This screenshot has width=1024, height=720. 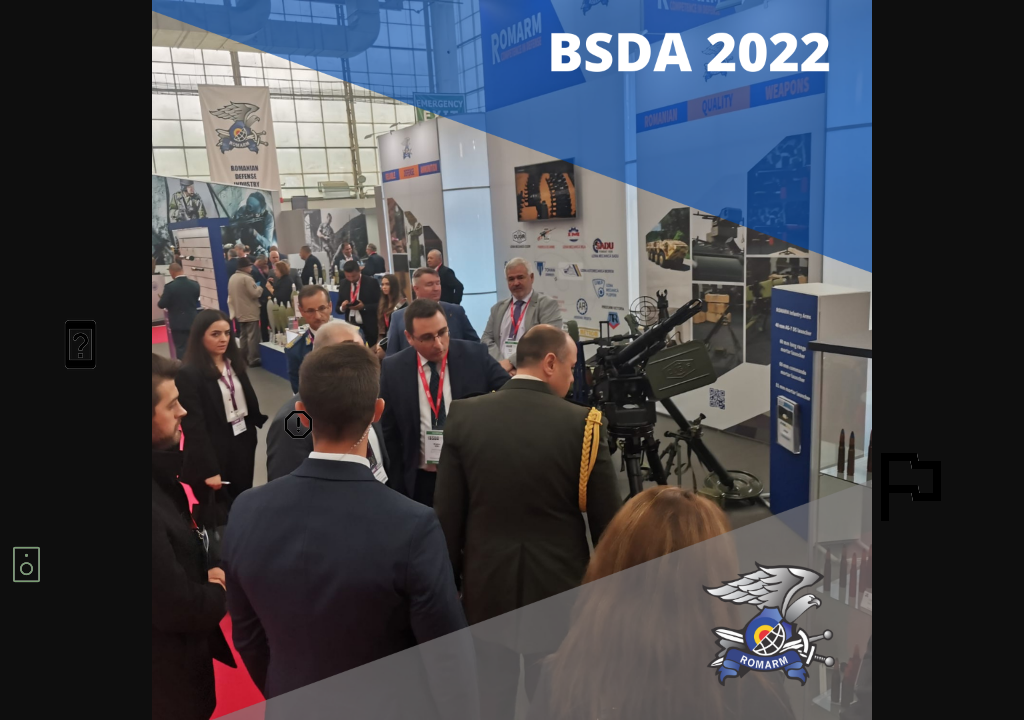 I want to click on indicates an email error or delivery failure, so click(x=298, y=424).